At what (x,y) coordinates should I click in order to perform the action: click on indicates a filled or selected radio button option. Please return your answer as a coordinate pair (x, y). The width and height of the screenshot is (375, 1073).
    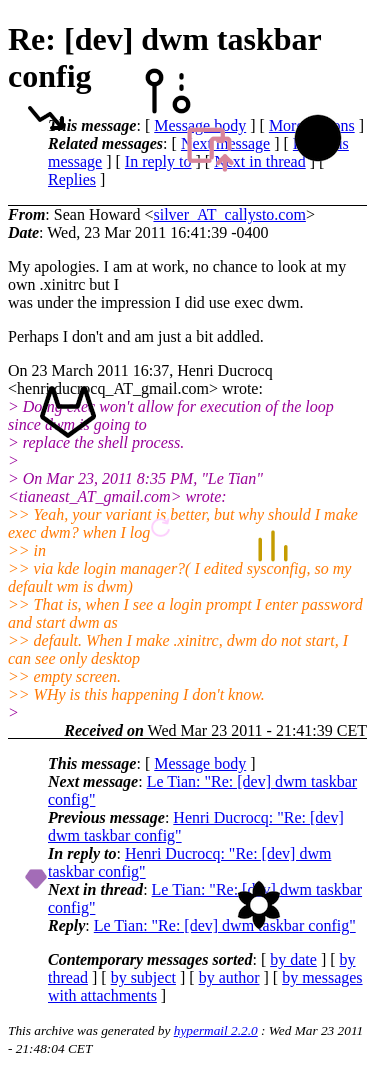
    Looking at the image, I should click on (318, 138).